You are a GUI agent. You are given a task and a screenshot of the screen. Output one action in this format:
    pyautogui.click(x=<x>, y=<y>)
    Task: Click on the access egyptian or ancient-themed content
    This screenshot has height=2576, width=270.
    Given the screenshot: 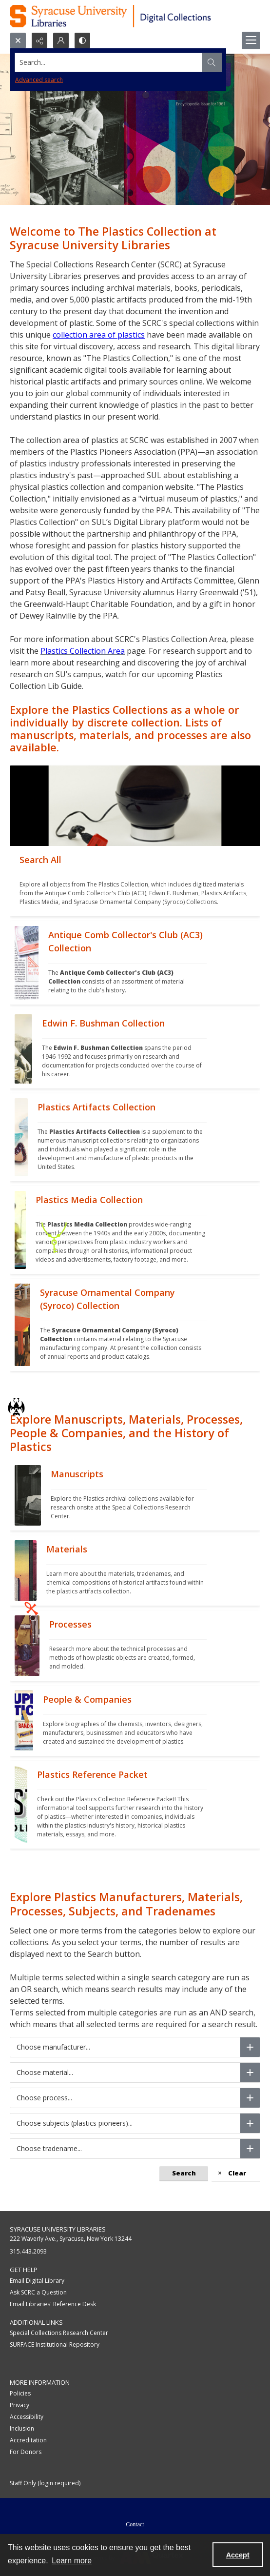 What is the action you would take?
    pyautogui.click(x=31, y=1609)
    